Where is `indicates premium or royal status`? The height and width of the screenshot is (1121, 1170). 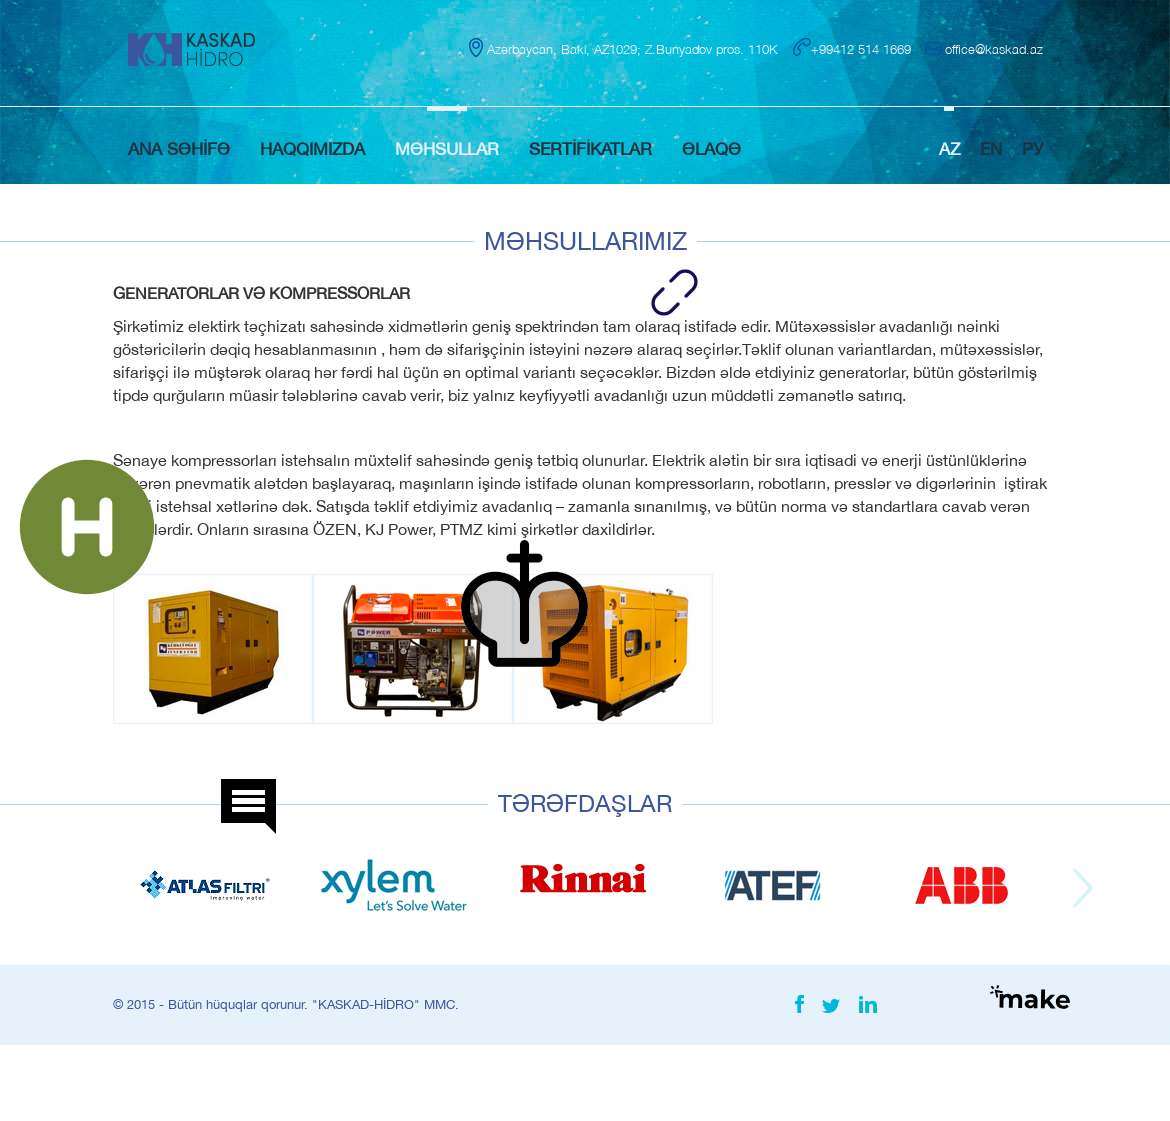
indicates premium or royal status is located at coordinates (524, 612).